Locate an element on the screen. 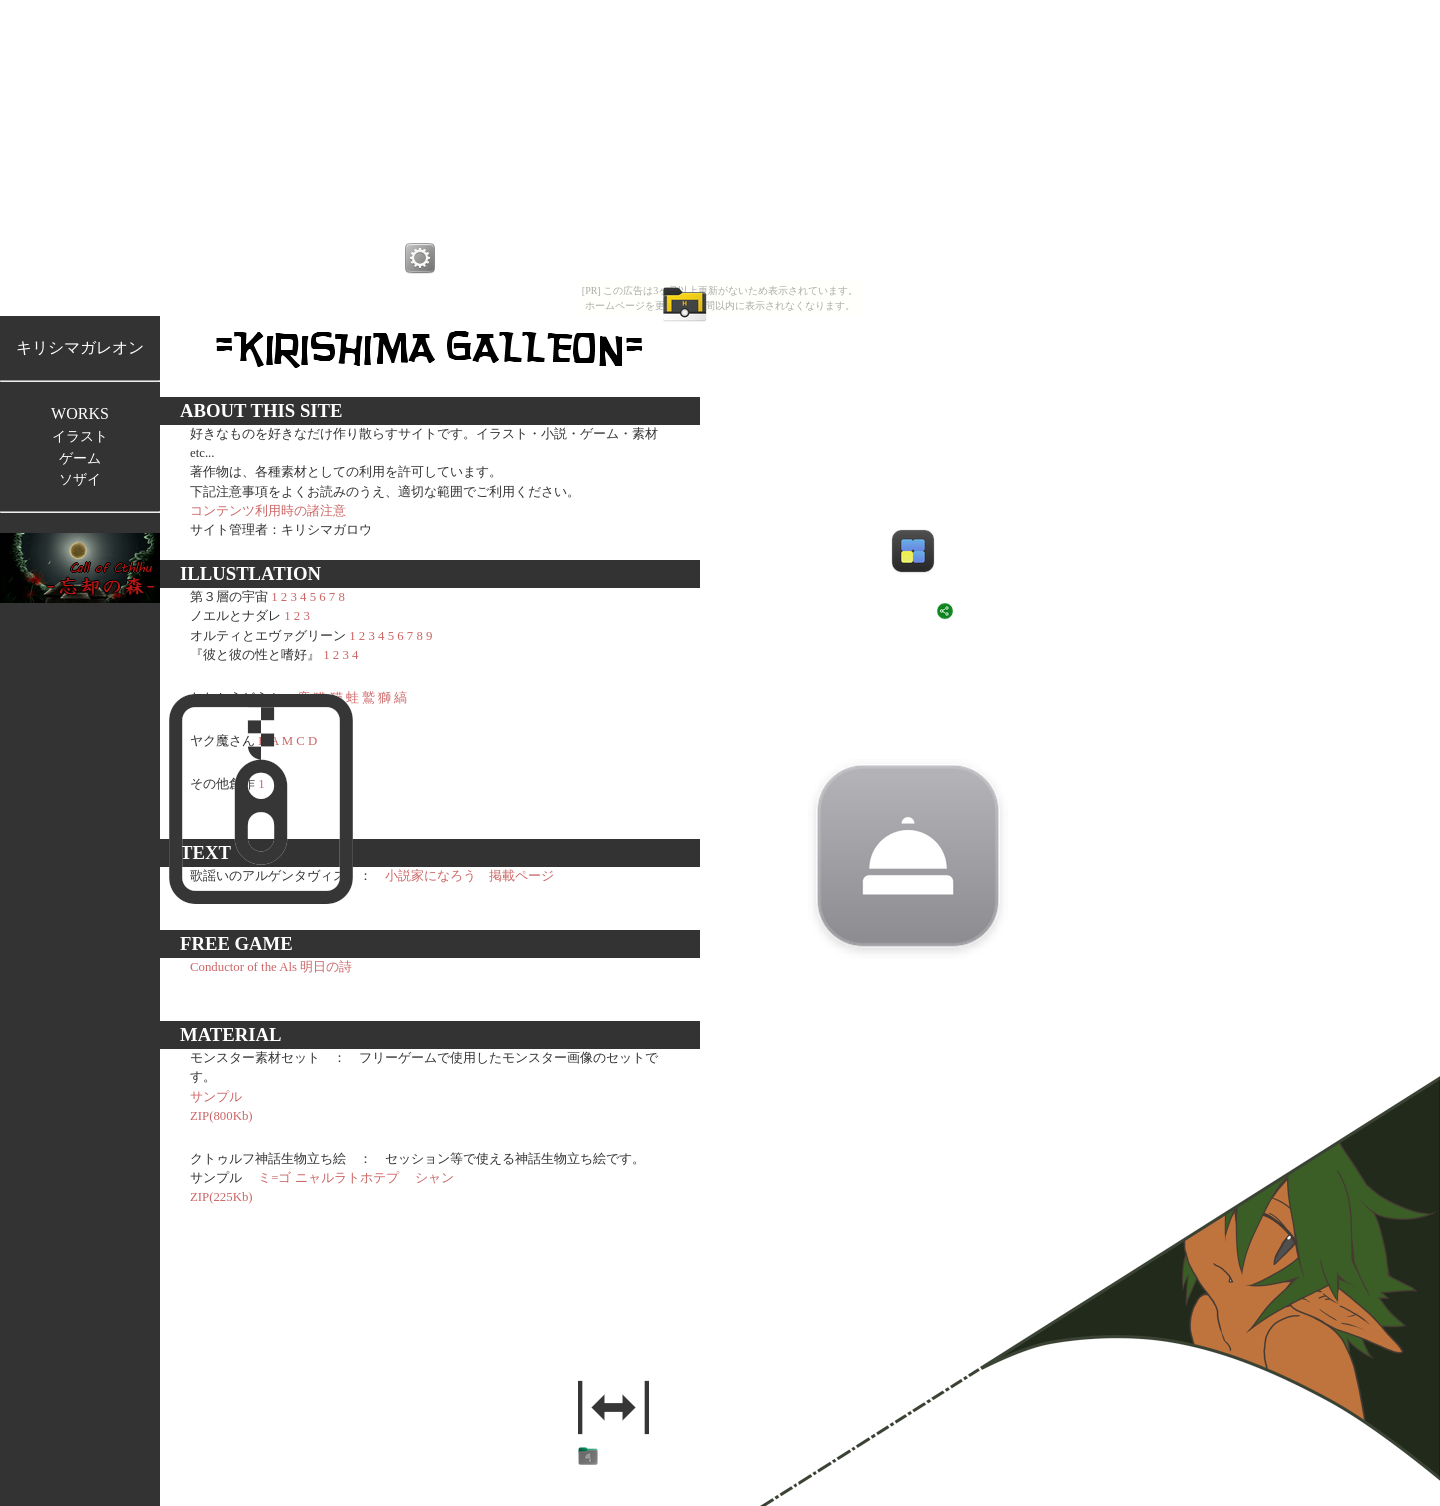  indicates a shared file or folder is located at coordinates (945, 611).